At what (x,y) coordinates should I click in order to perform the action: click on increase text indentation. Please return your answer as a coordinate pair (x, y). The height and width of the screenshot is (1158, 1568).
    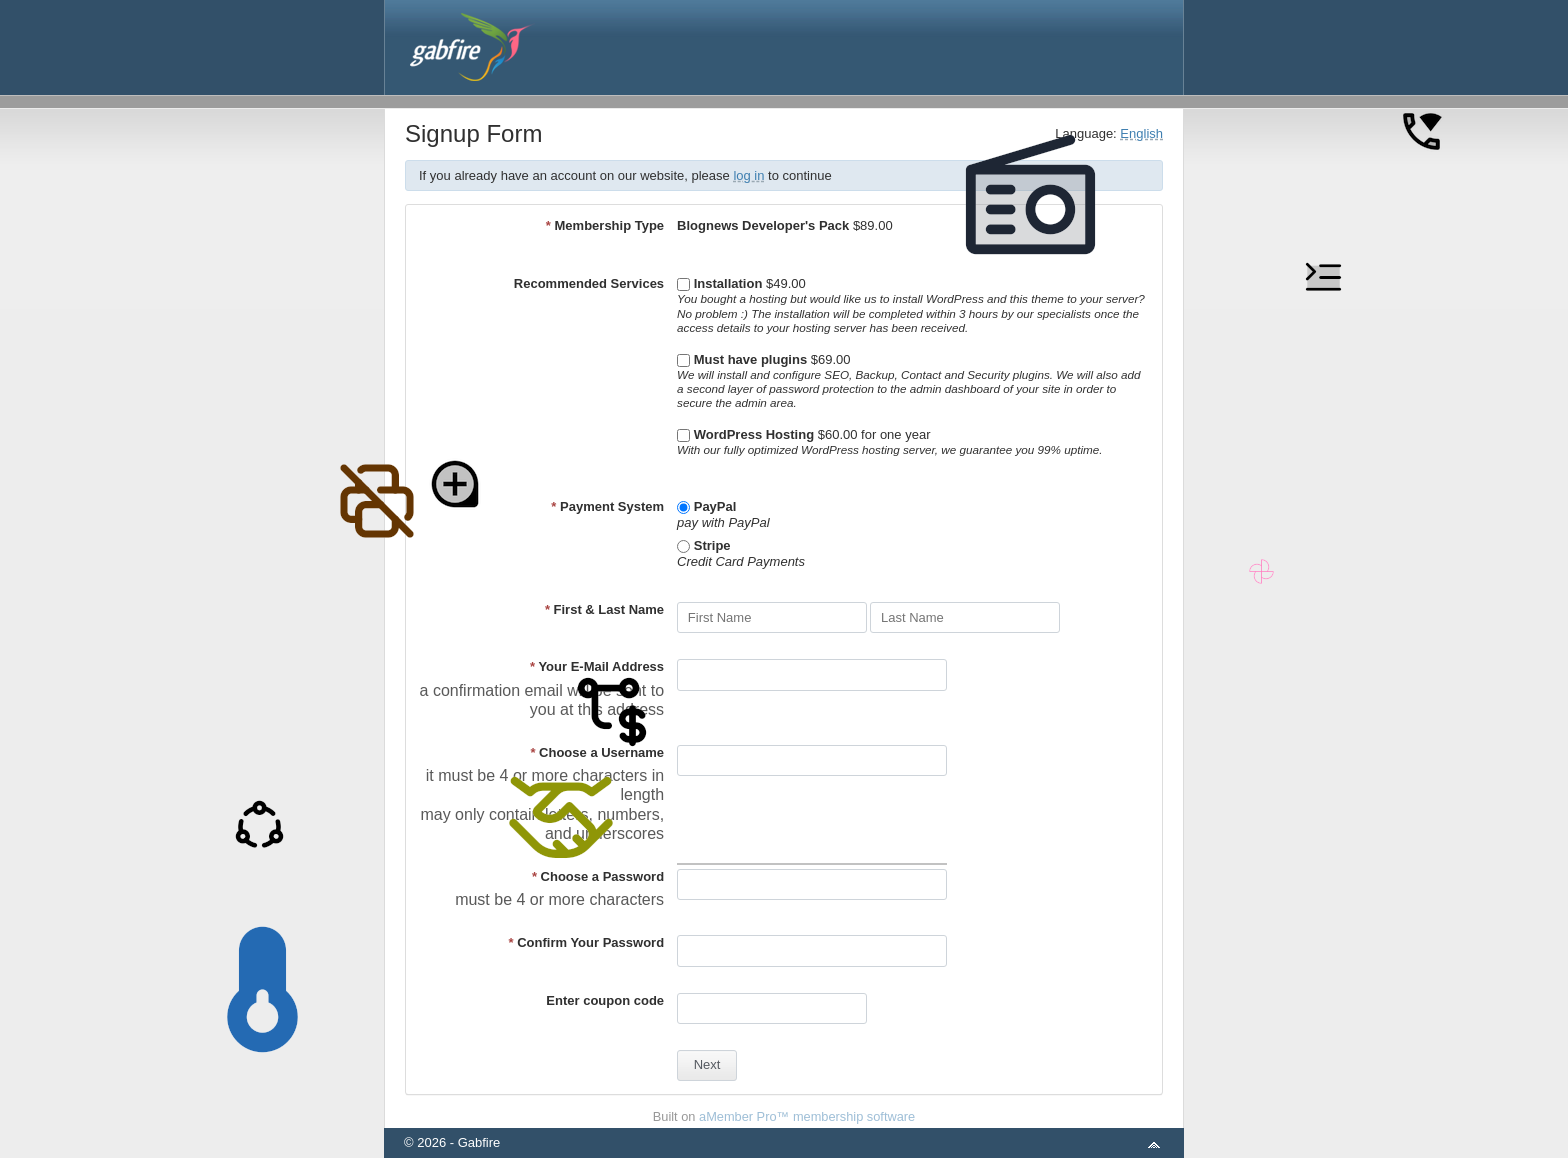
    Looking at the image, I should click on (1323, 277).